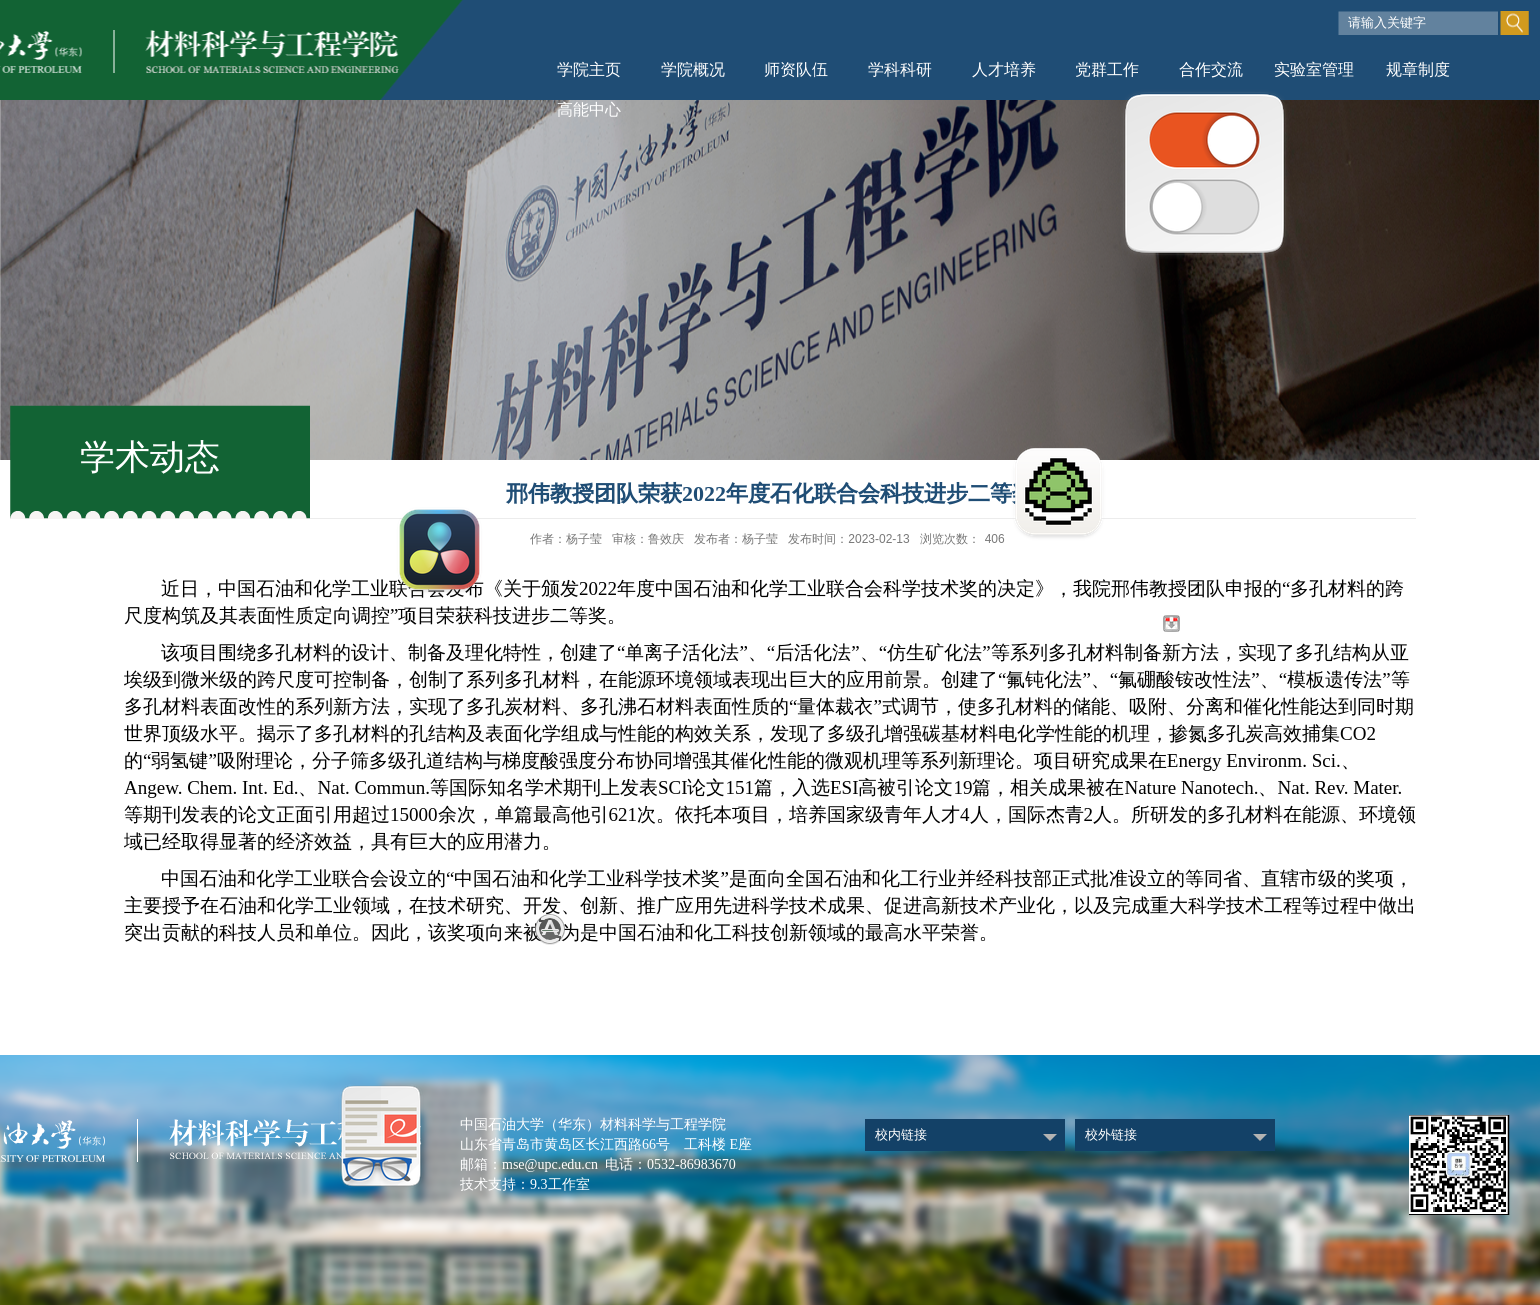 This screenshot has height=1305, width=1540. Describe the element at coordinates (439, 549) in the screenshot. I see `open DaVinci Resolve video editing application` at that location.